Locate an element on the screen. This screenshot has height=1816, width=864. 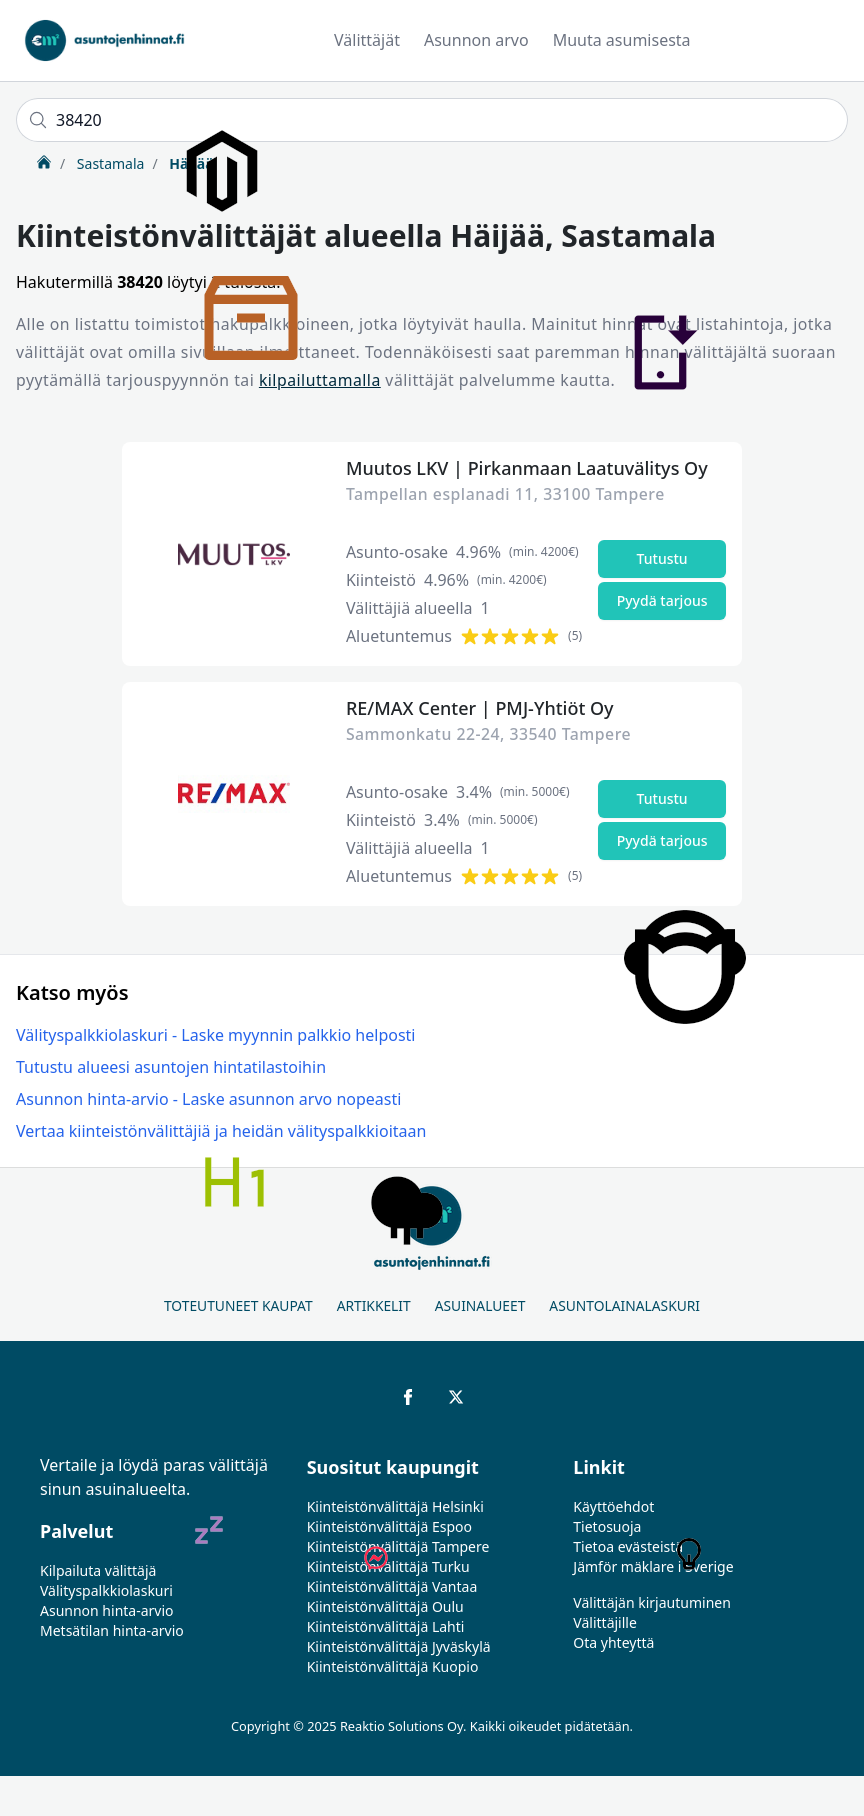
download app to mobile device is located at coordinates (660, 352).